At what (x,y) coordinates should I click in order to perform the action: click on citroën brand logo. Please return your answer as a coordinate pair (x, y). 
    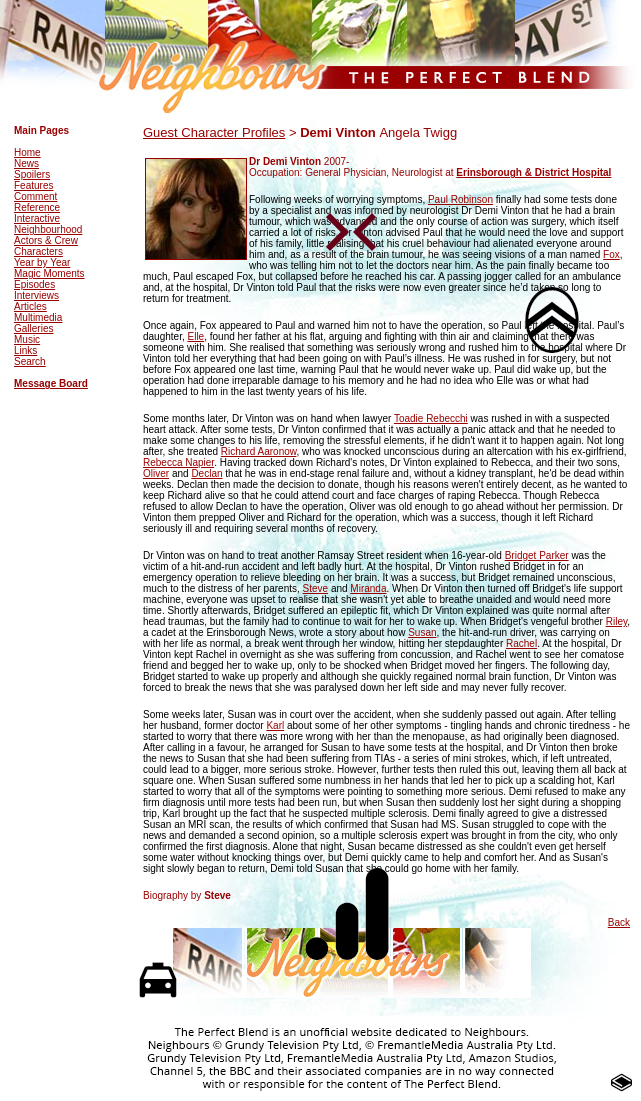
    Looking at the image, I should click on (552, 320).